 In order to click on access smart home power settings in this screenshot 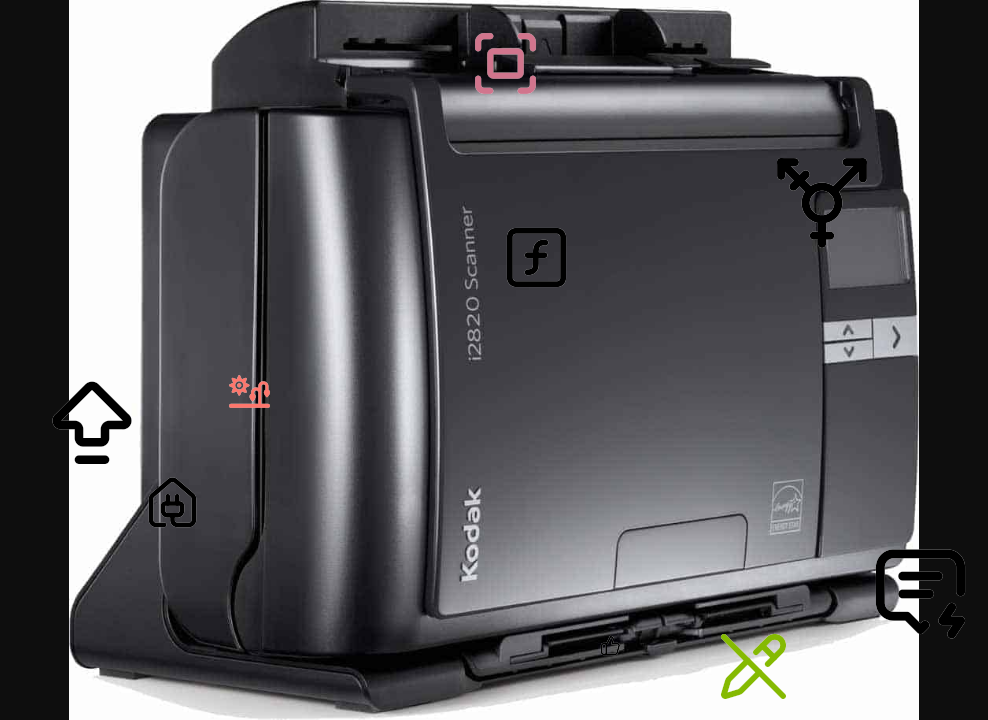, I will do `click(172, 503)`.